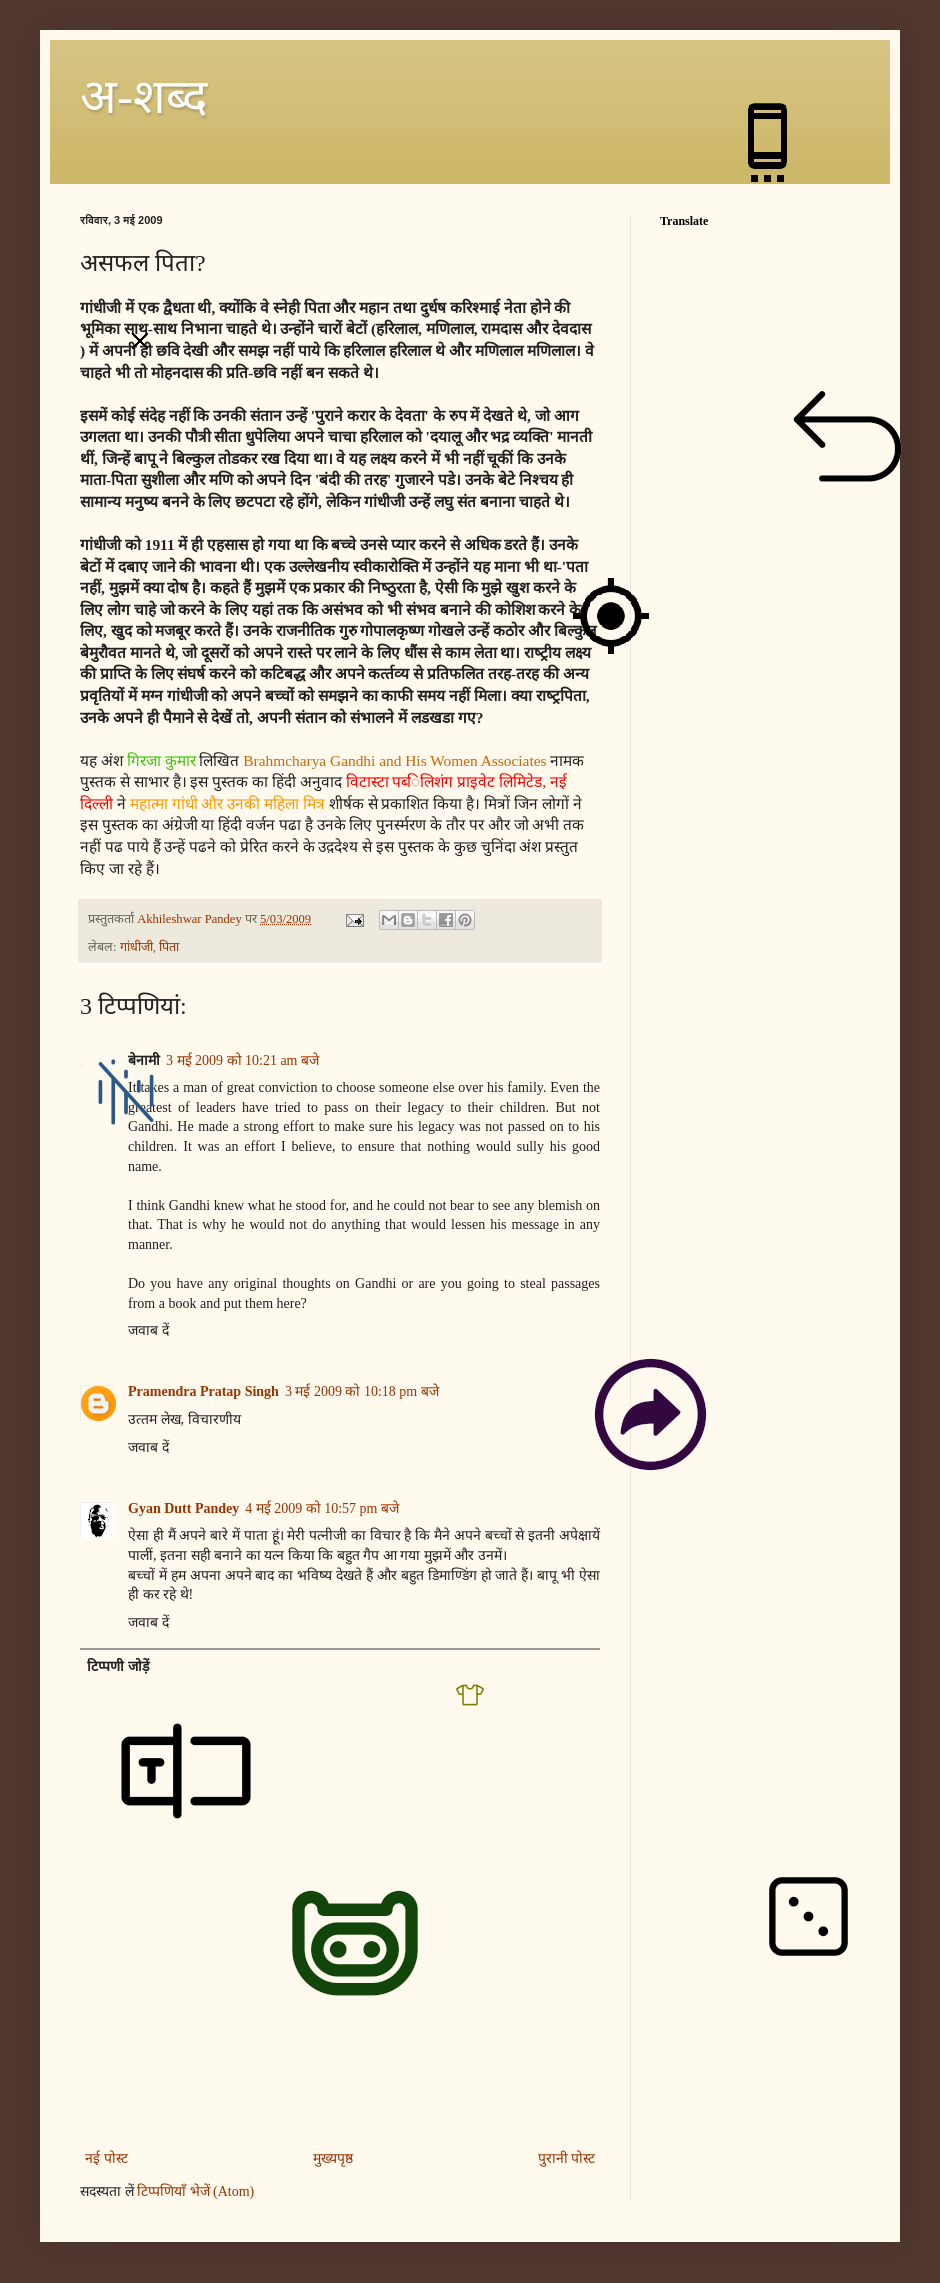 The height and width of the screenshot is (2283, 940). What do you see at coordinates (650, 1414) in the screenshot?
I see `share or forward content` at bounding box center [650, 1414].